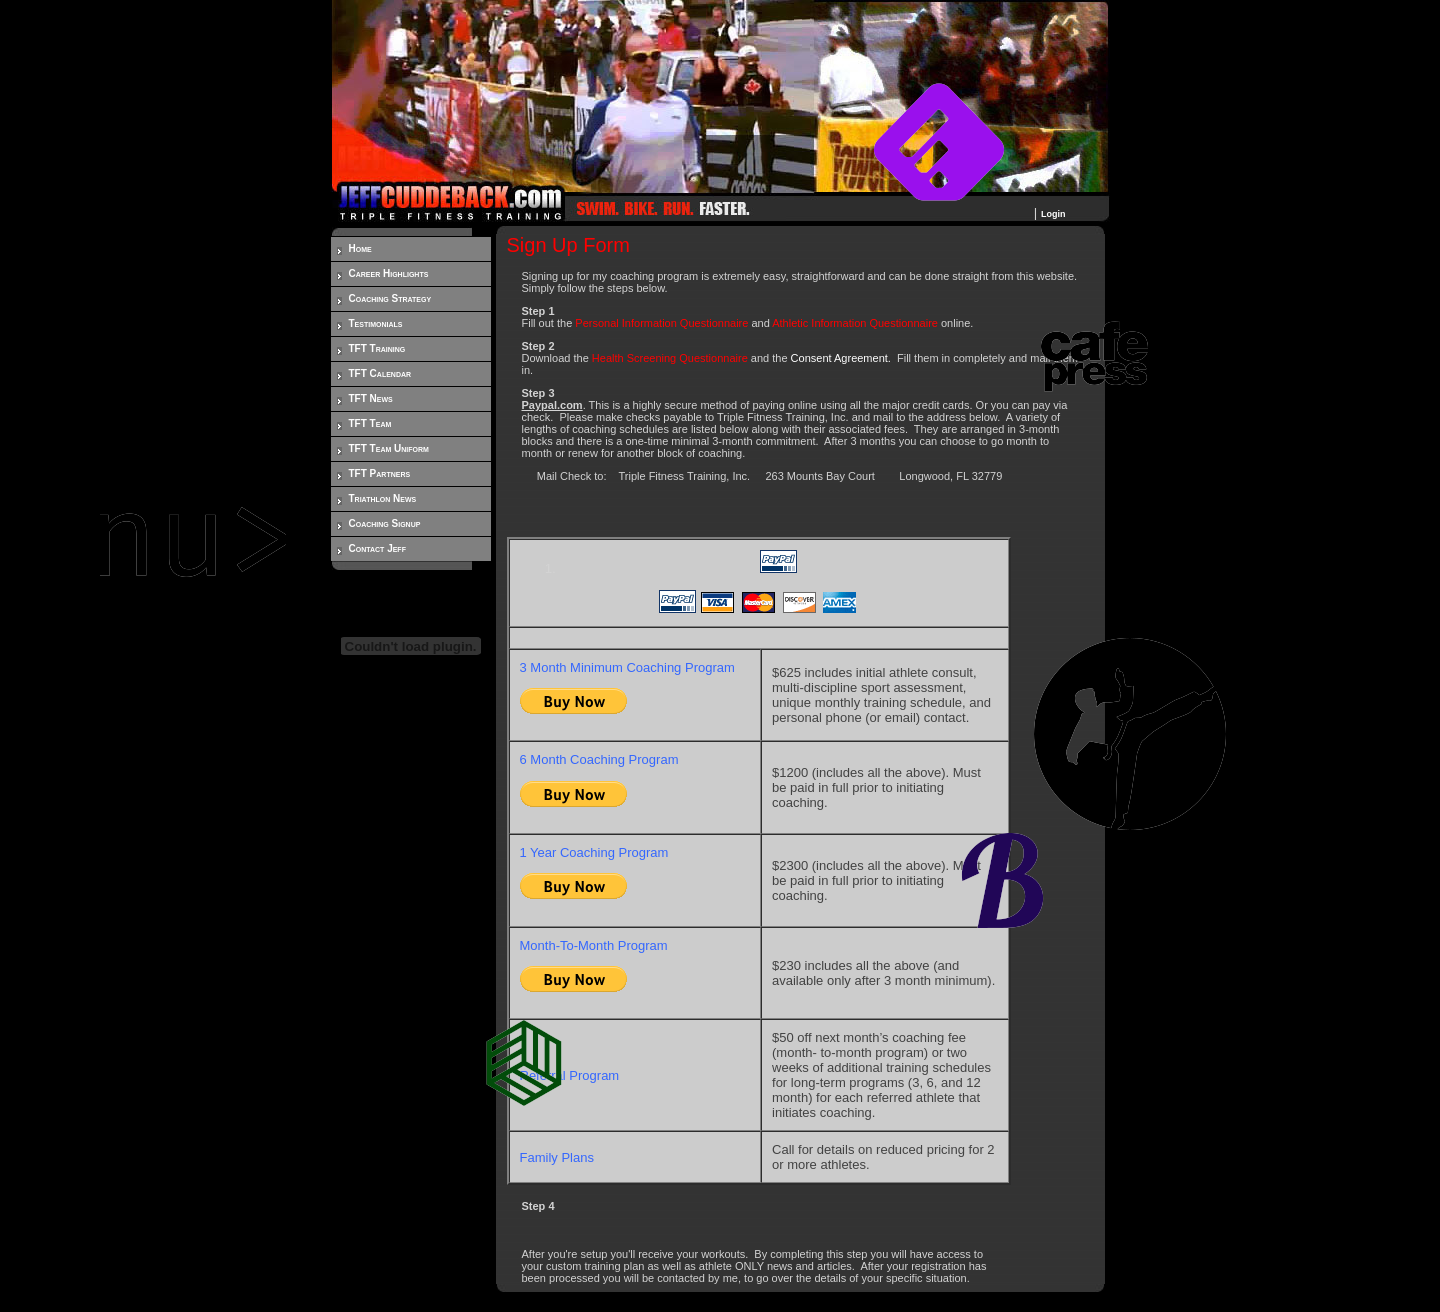  I want to click on buefy framework logo, so click(1002, 880).